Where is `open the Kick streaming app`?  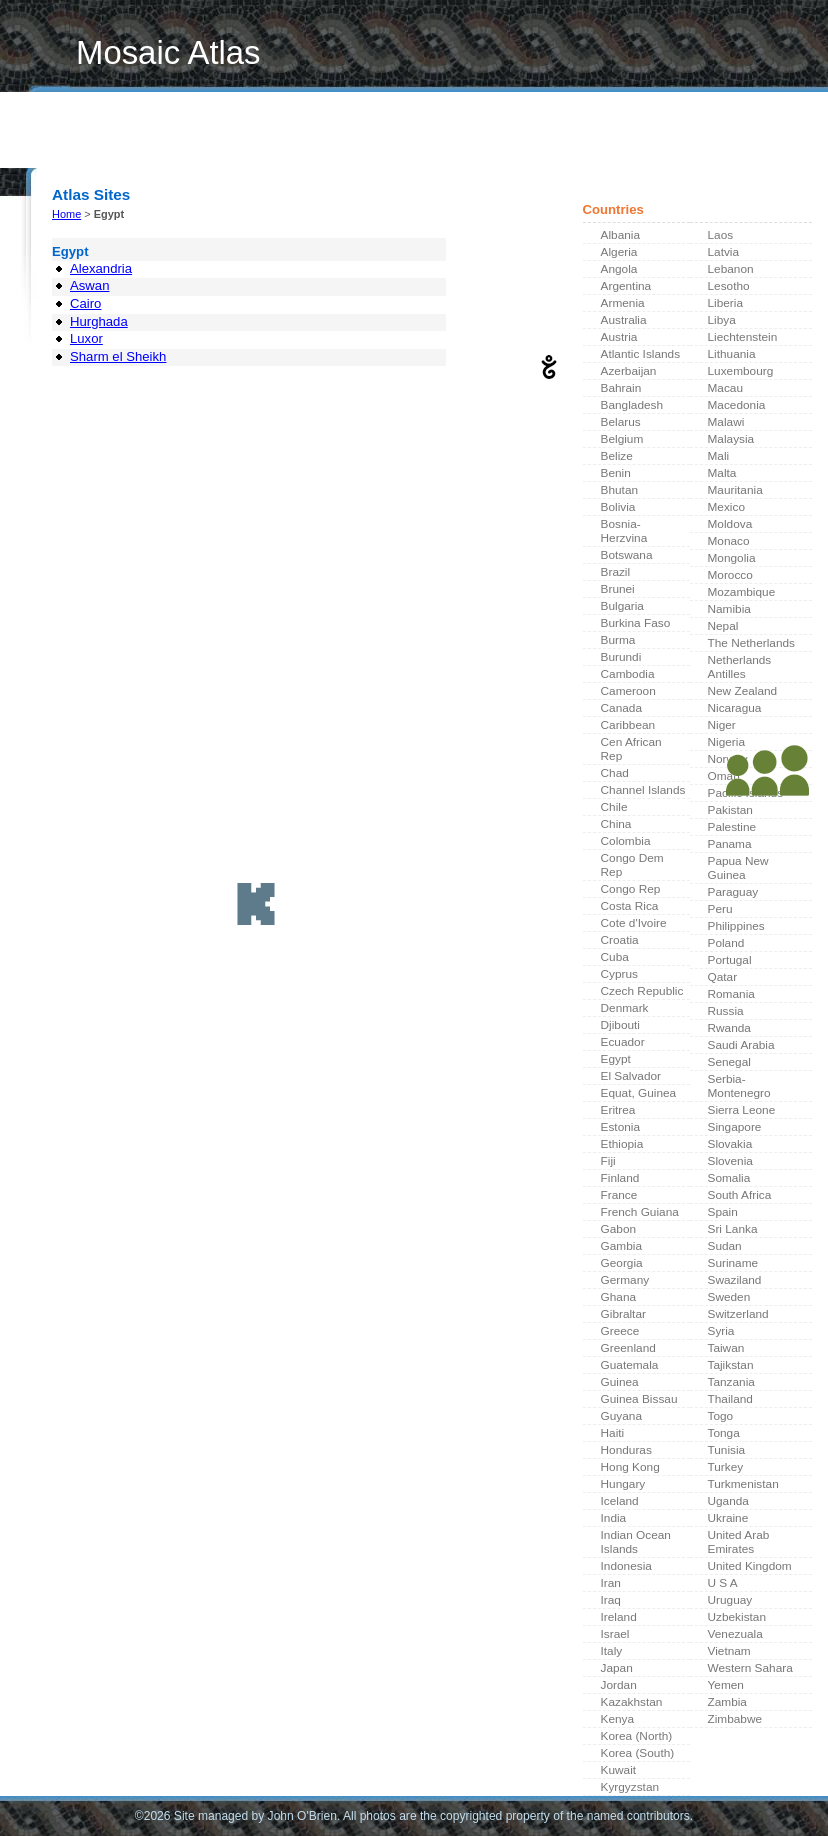
open the Kick streaming app is located at coordinates (256, 904).